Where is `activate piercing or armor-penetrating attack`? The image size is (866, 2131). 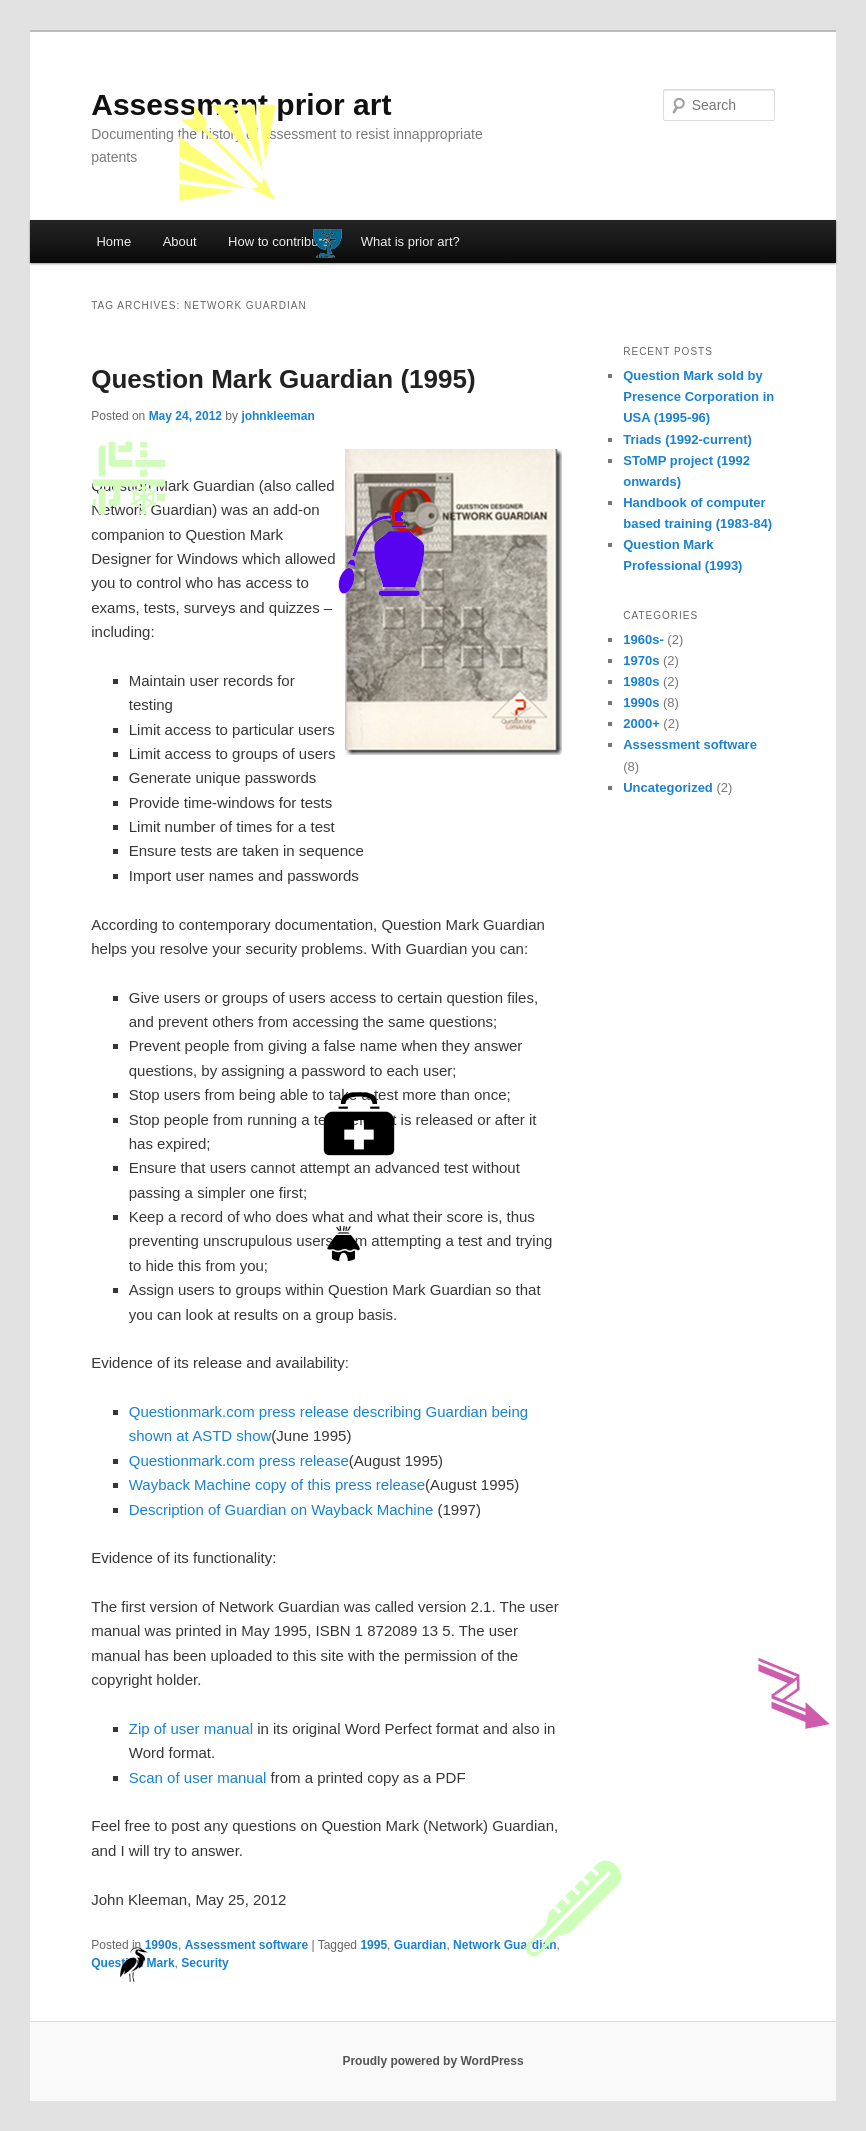 activate piercing or armor-penetrating attack is located at coordinates (227, 153).